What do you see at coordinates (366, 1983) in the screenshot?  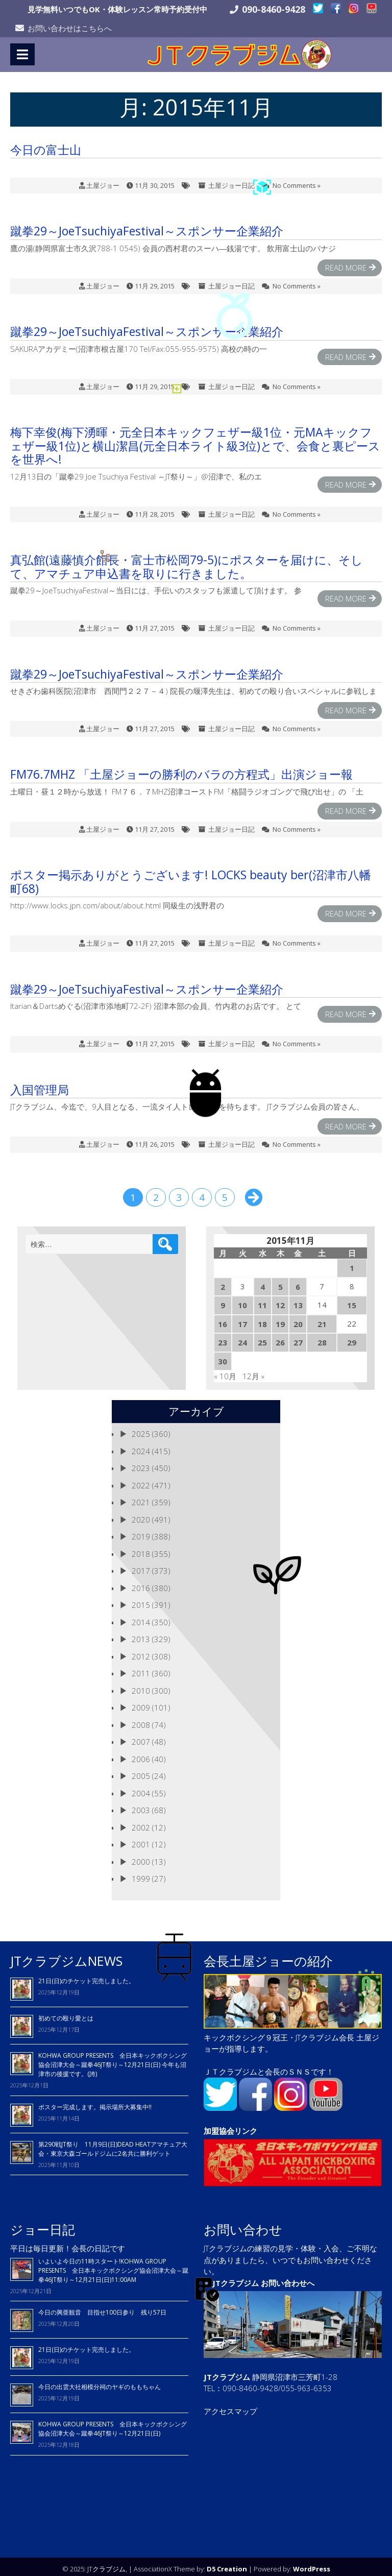 I see `indicates a draft or pending item labeled "A"` at bounding box center [366, 1983].